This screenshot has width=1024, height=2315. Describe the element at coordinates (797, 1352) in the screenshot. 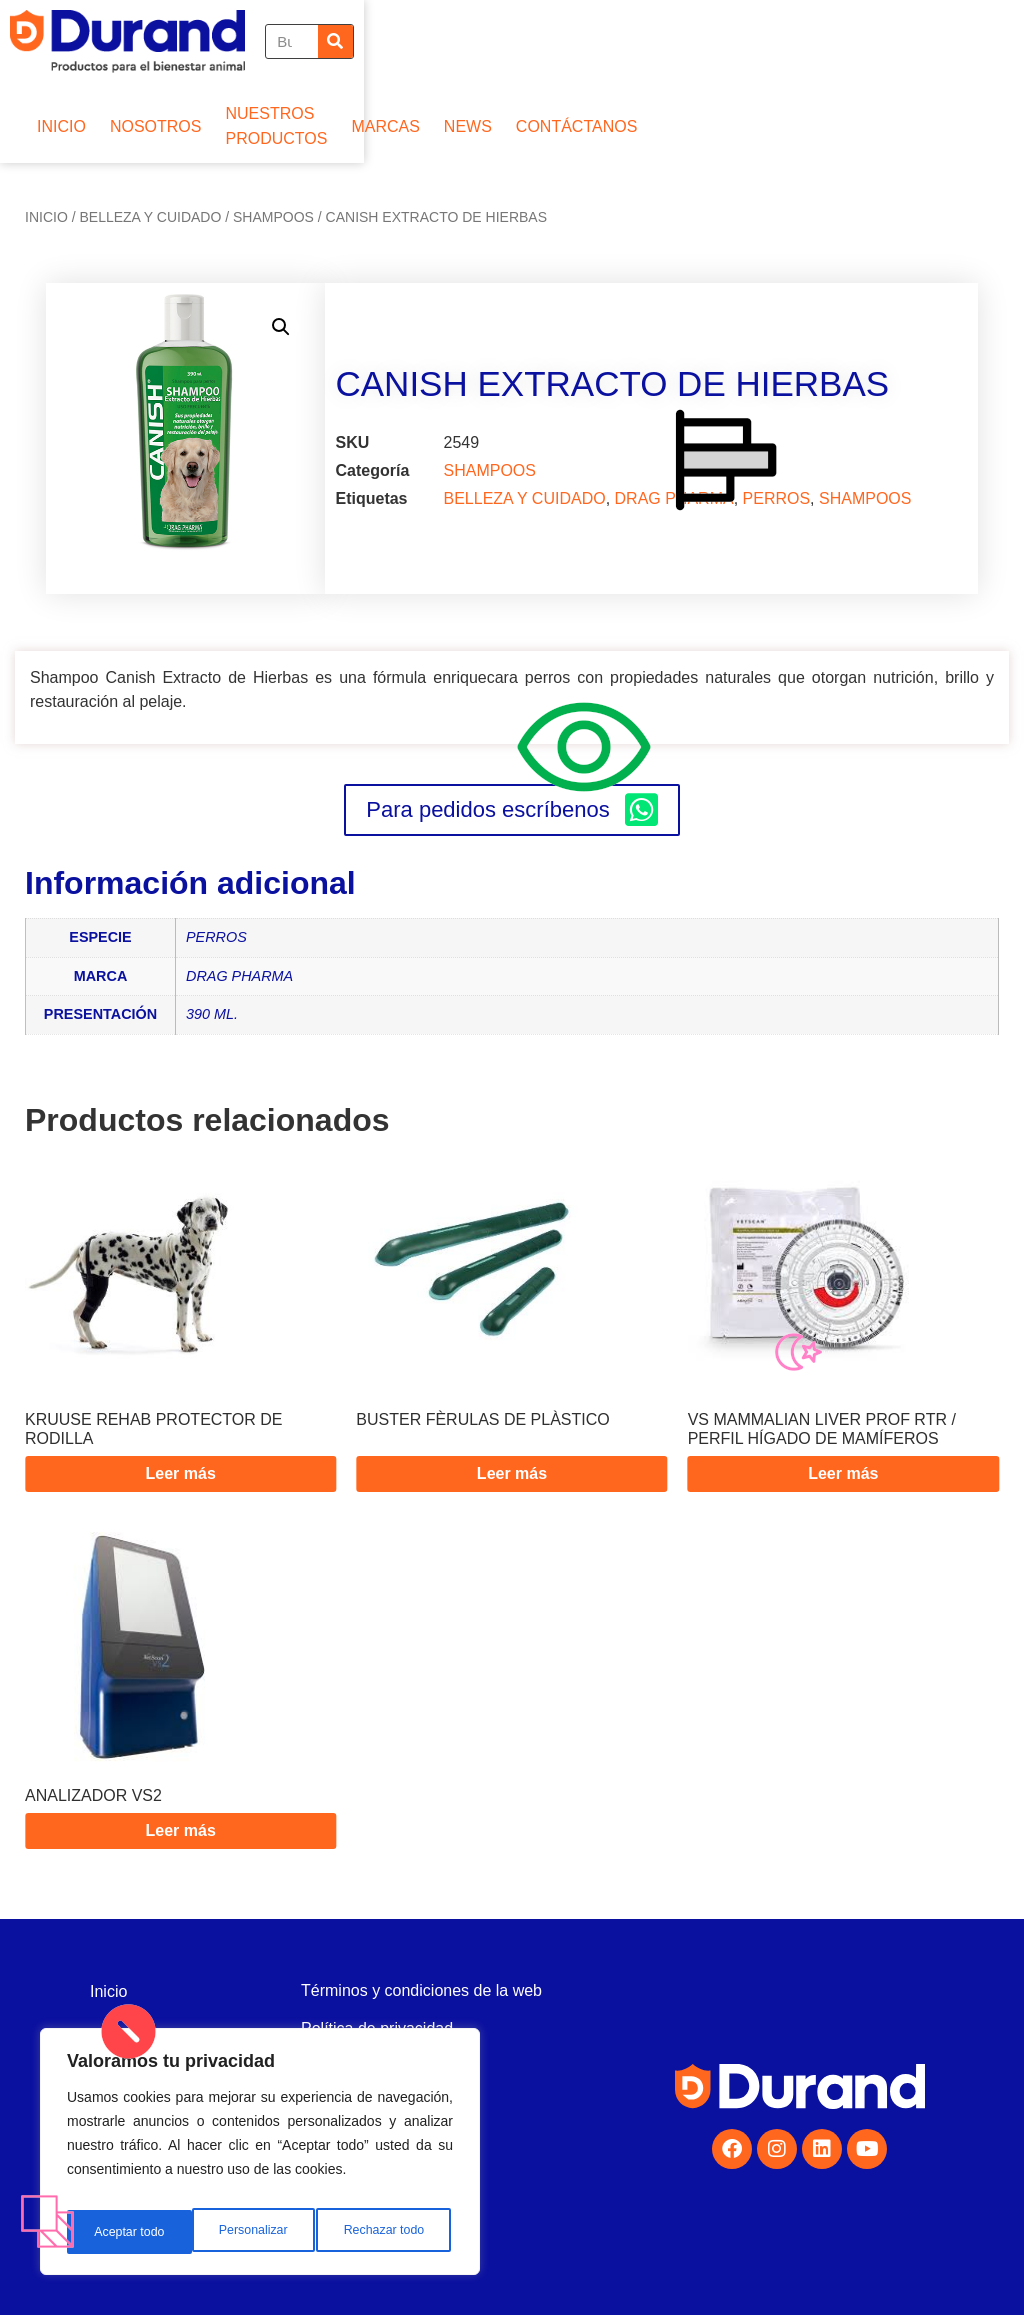

I see `indicates Islamic religious content or features` at that location.